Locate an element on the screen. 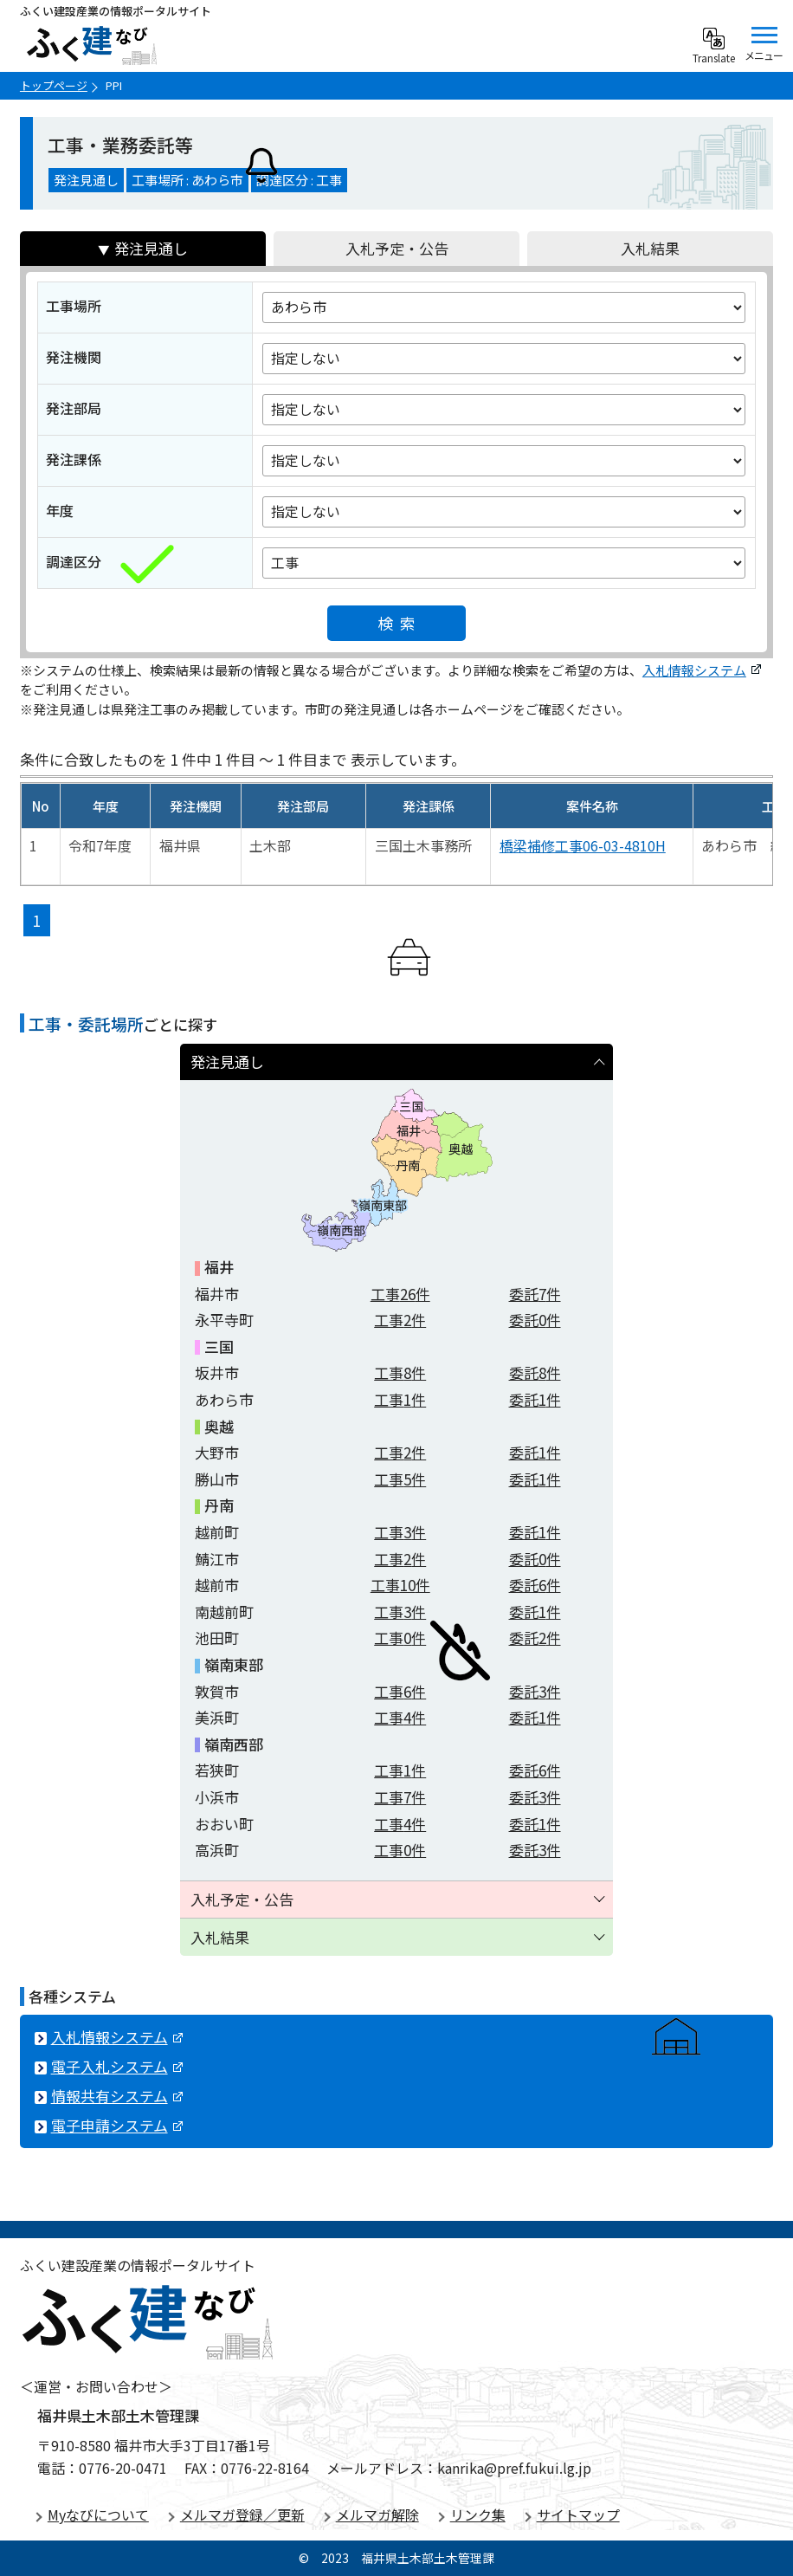 This screenshot has height=2576, width=793. access garage or parking controls is located at coordinates (676, 2039).